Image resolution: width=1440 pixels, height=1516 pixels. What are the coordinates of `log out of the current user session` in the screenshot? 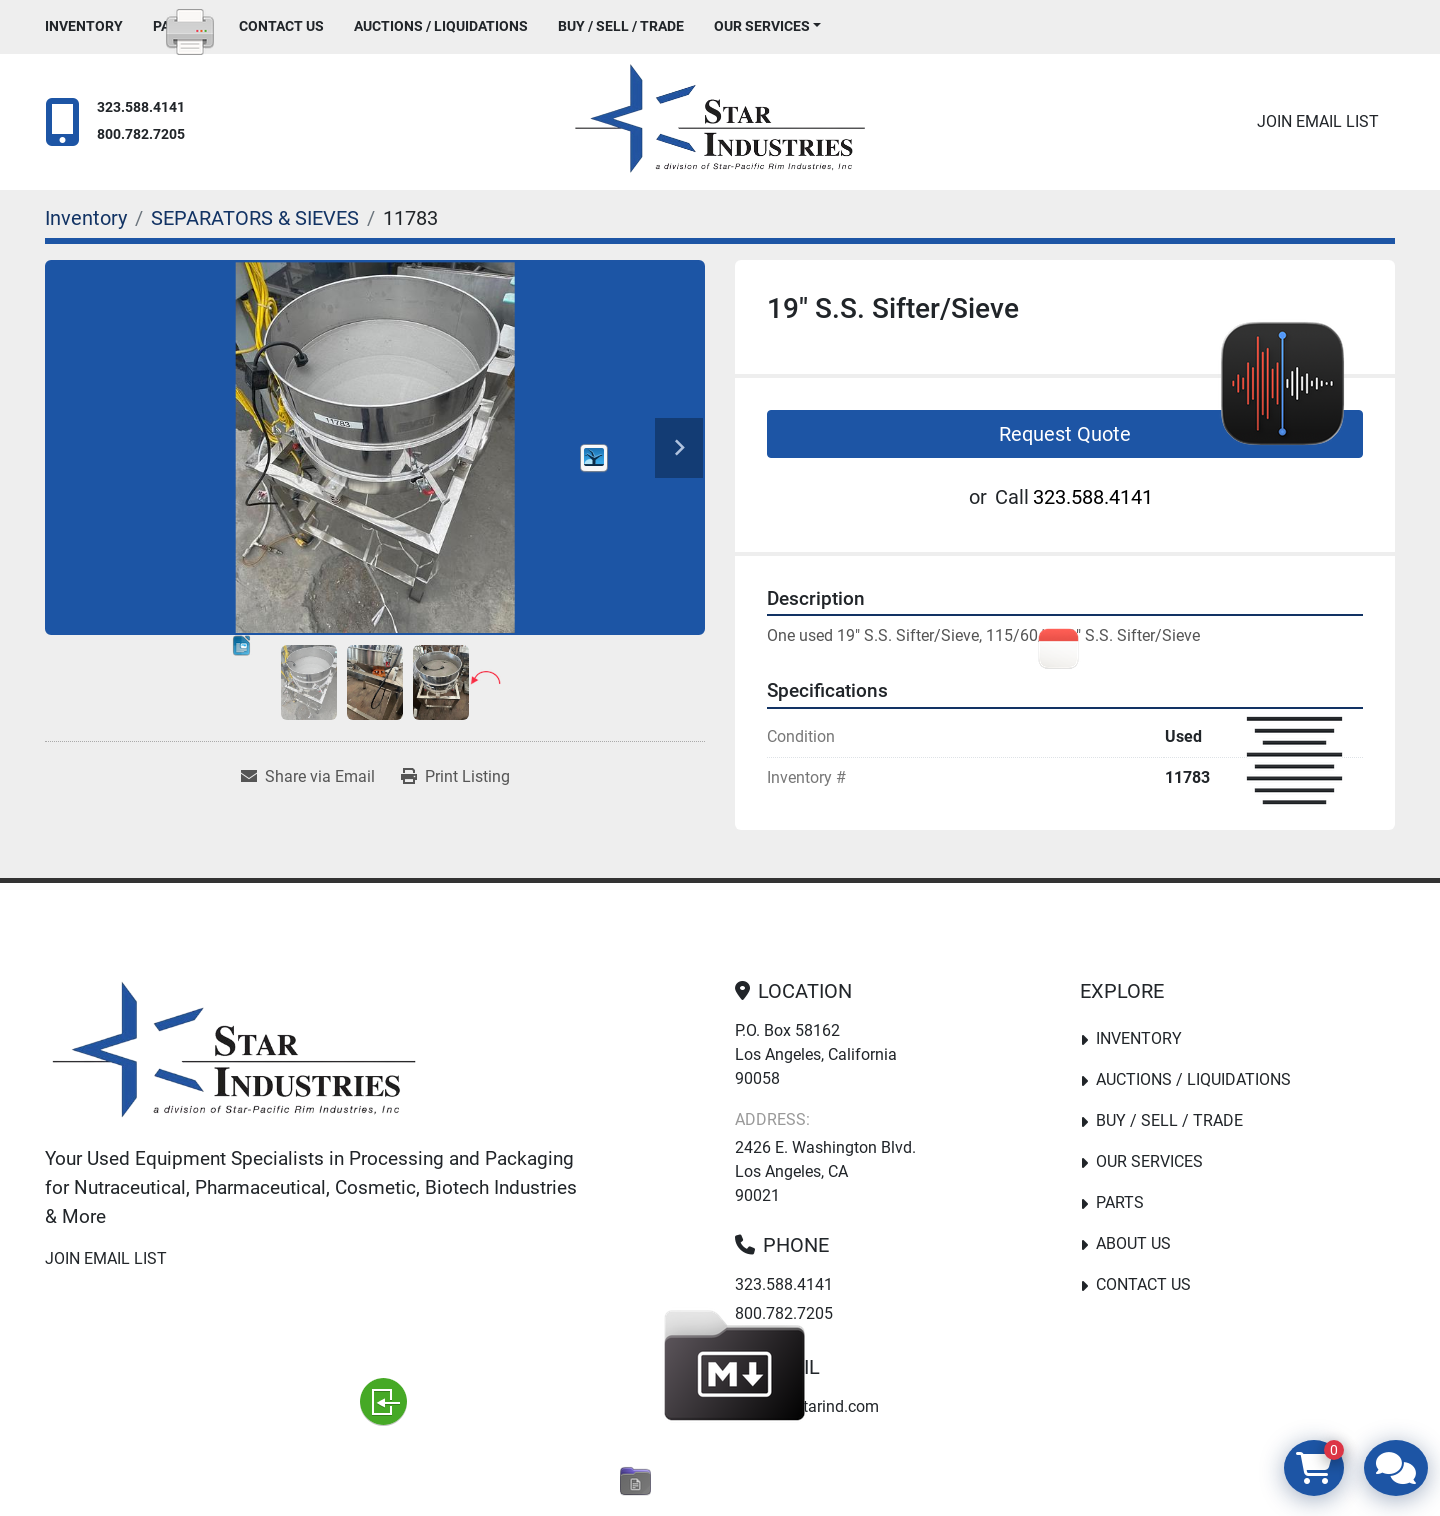 It's located at (384, 1402).